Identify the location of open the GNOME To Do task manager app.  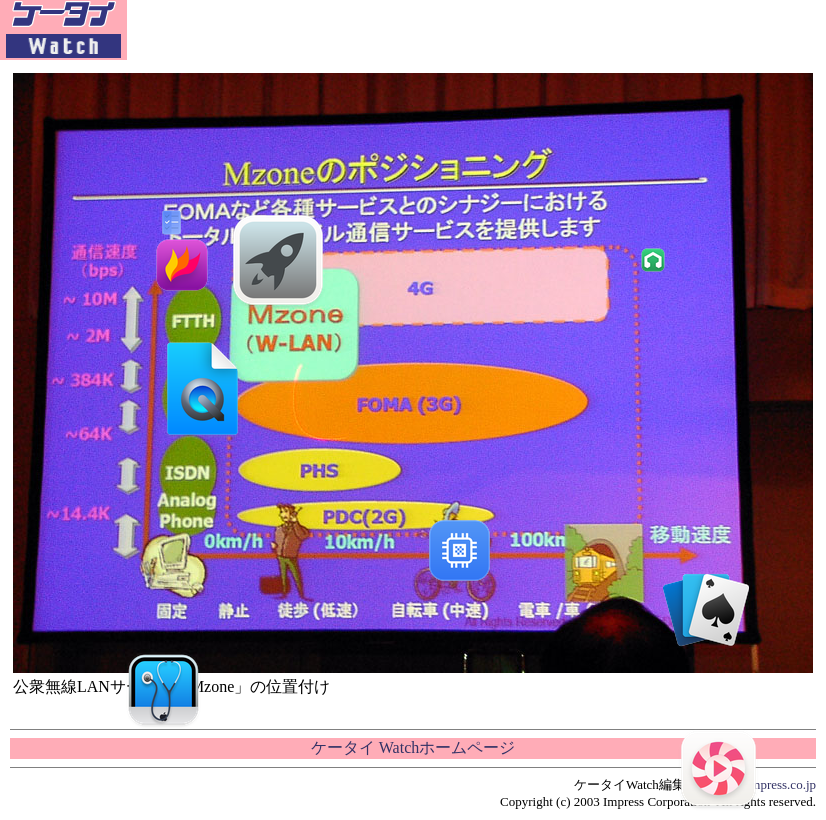
(171, 222).